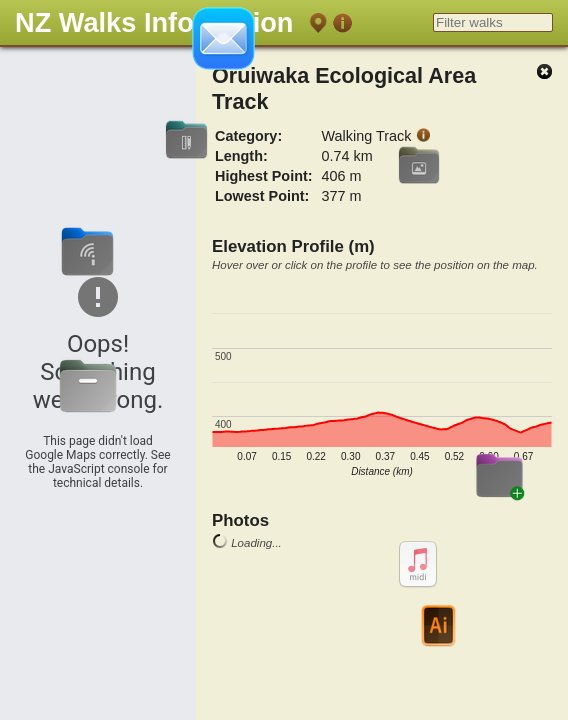 This screenshot has height=720, width=568. Describe the element at coordinates (186, 139) in the screenshot. I see `access your templates folder` at that location.